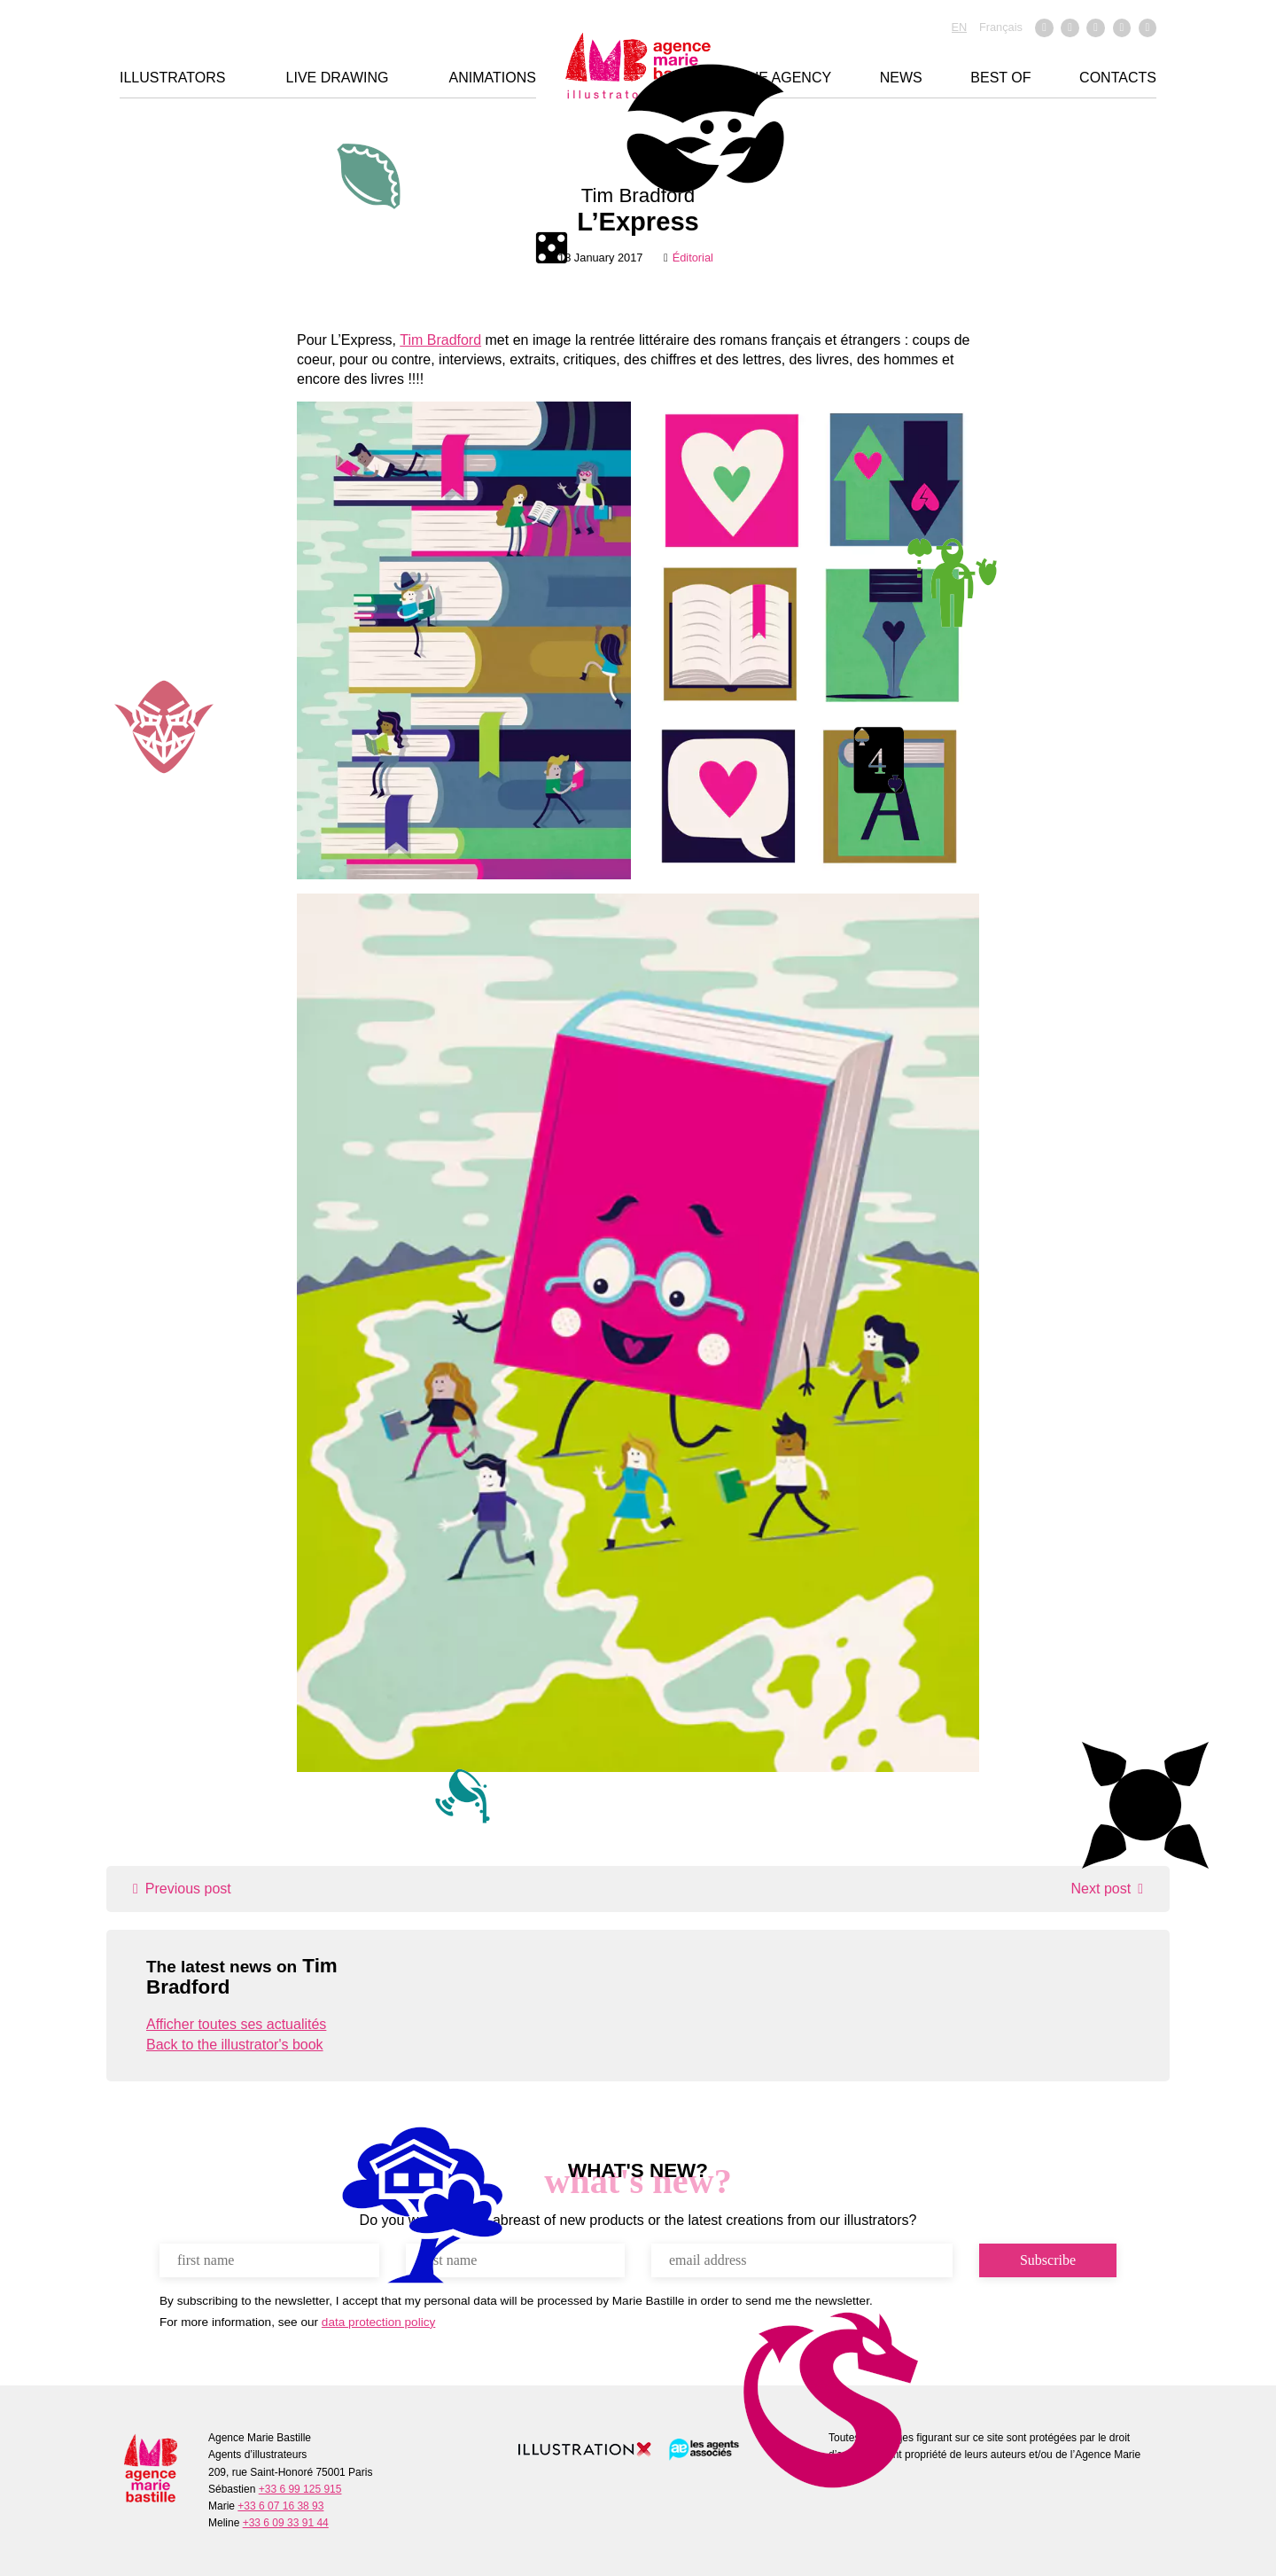 The image size is (1276, 2576). I want to click on view body anatomy or organ systems, so click(951, 582).